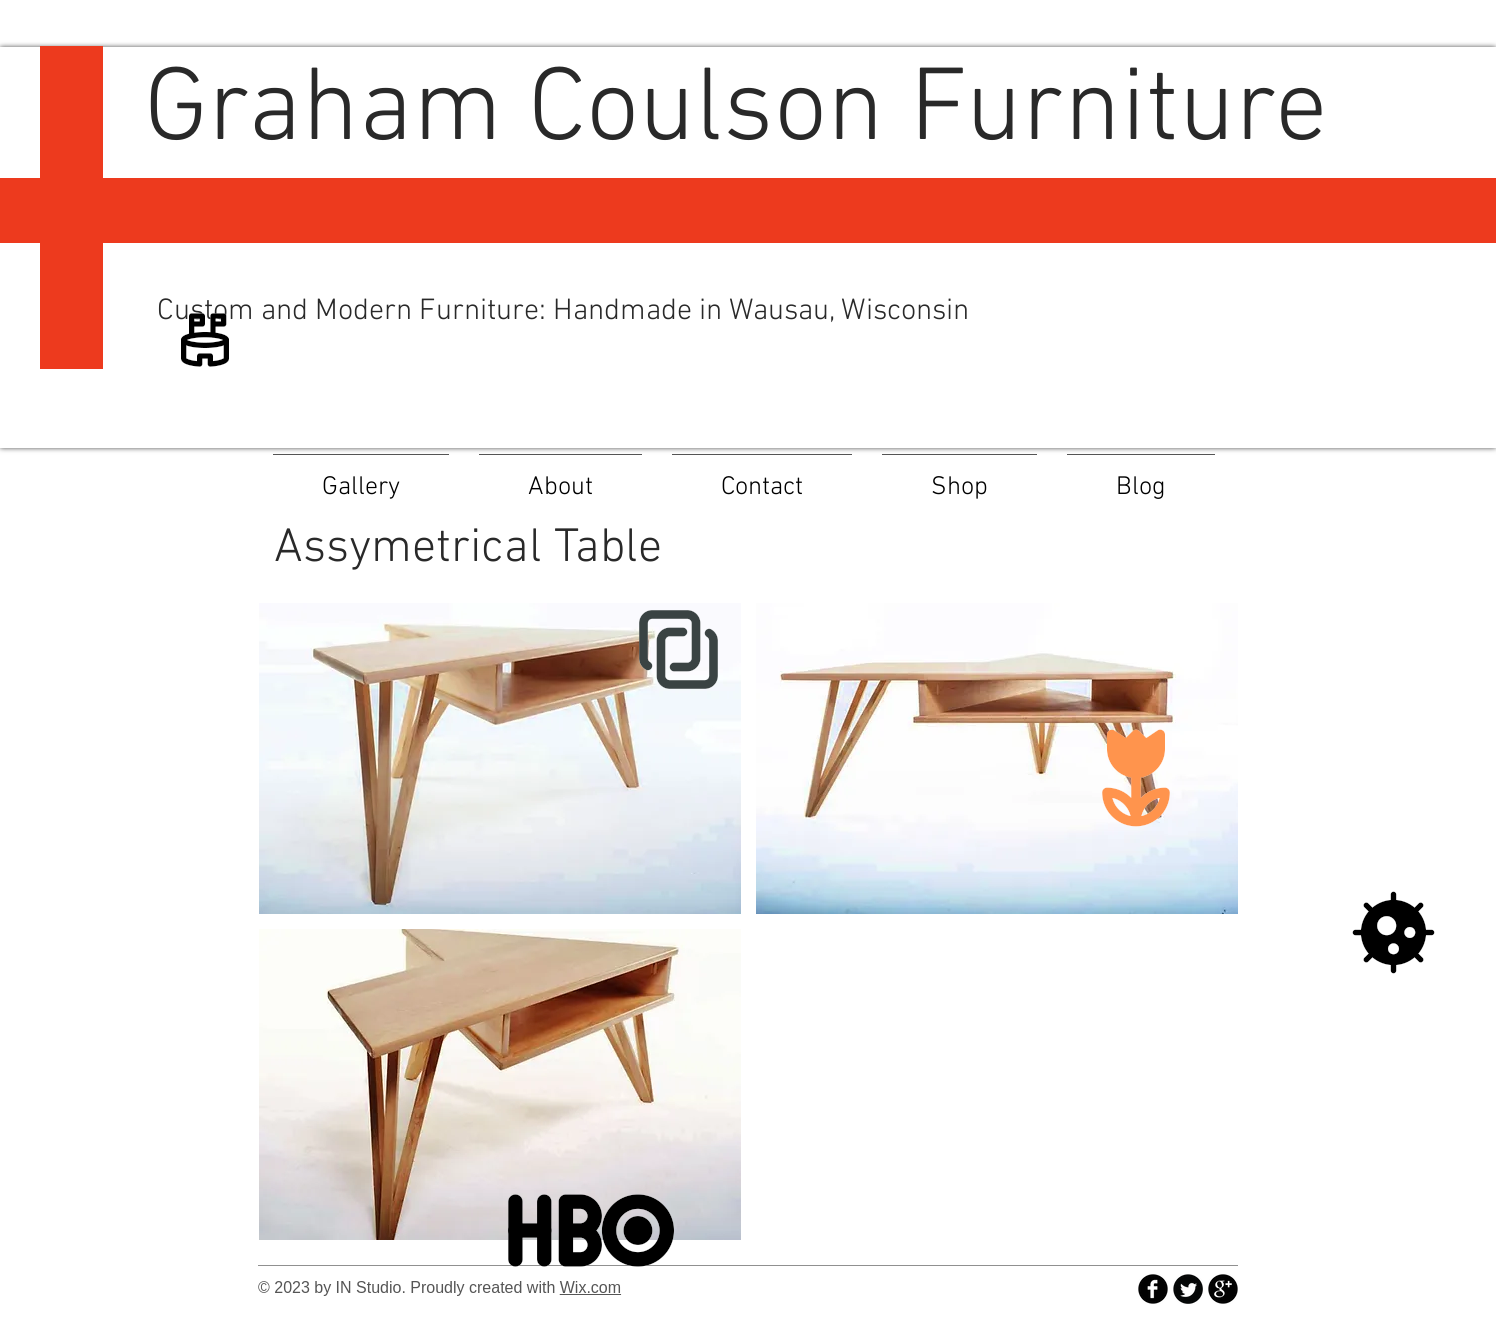 The height and width of the screenshot is (1325, 1496). Describe the element at coordinates (678, 649) in the screenshot. I see `view linked or connected layers` at that location.